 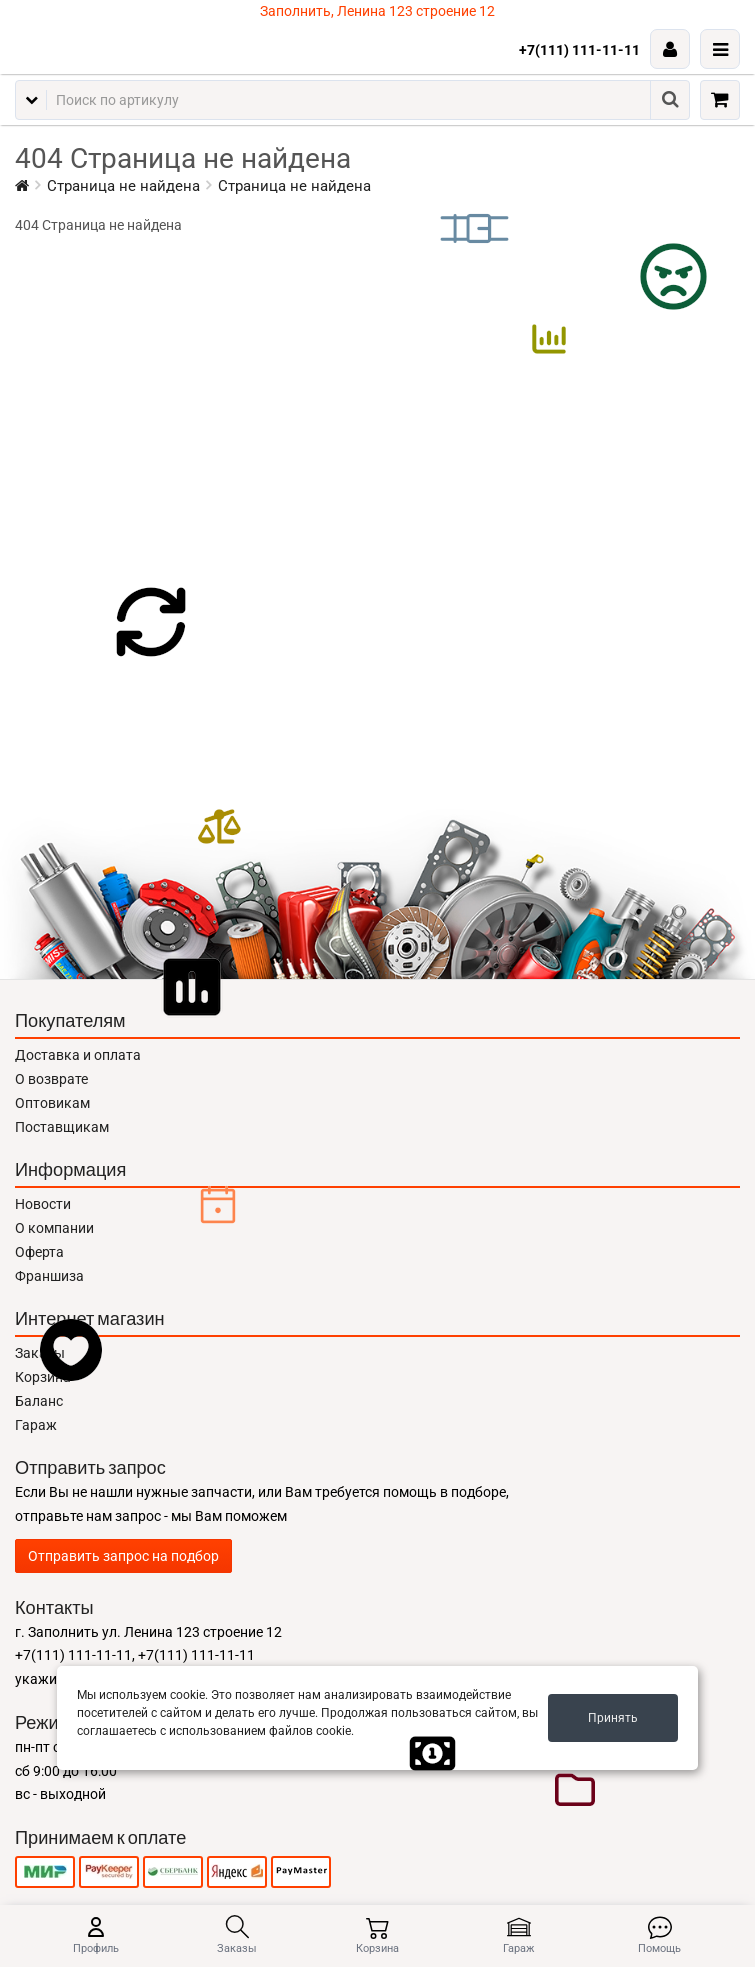 I want to click on view payment or billing details, so click(x=432, y=1753).